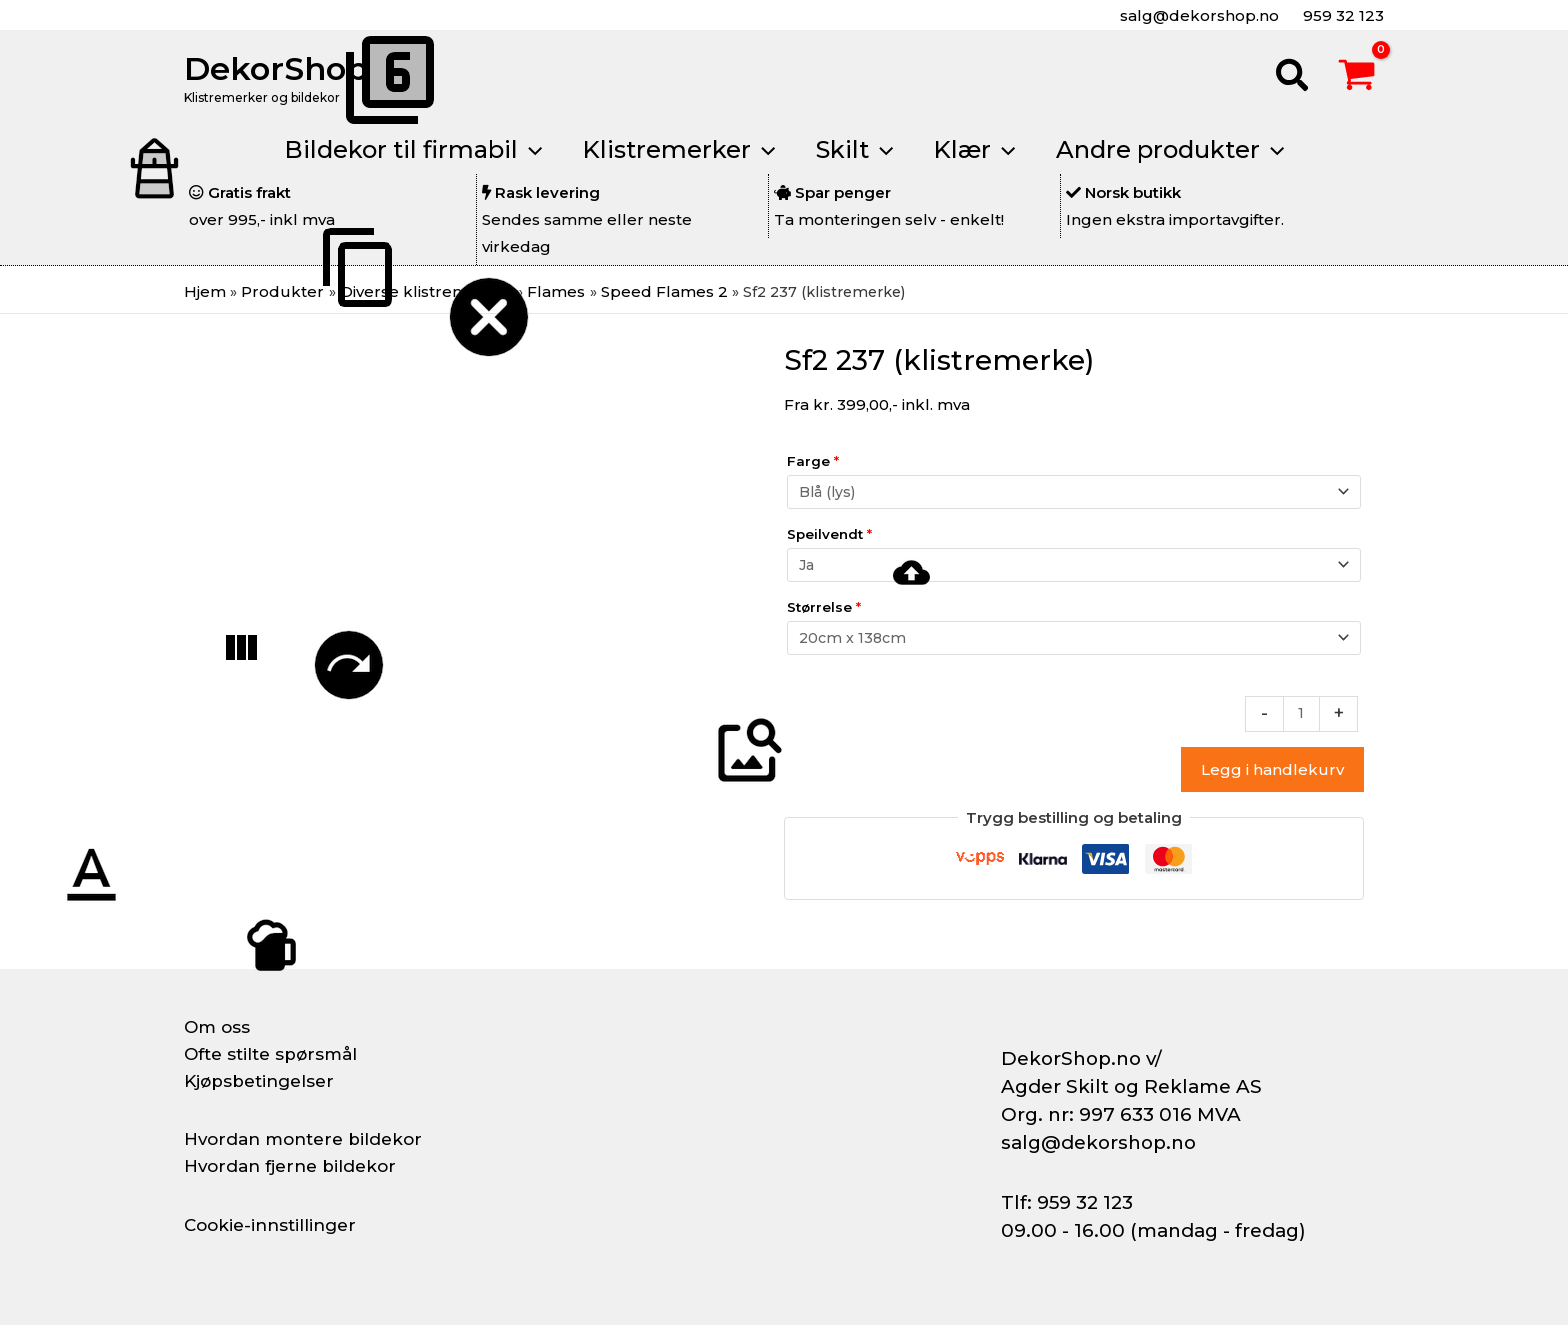 Image resolution: width=1568 pixels, height=1325 pixels. Describe the element at coordinates (911, 572) in the screenshot. I see `upload files to cloud storage` at that location.